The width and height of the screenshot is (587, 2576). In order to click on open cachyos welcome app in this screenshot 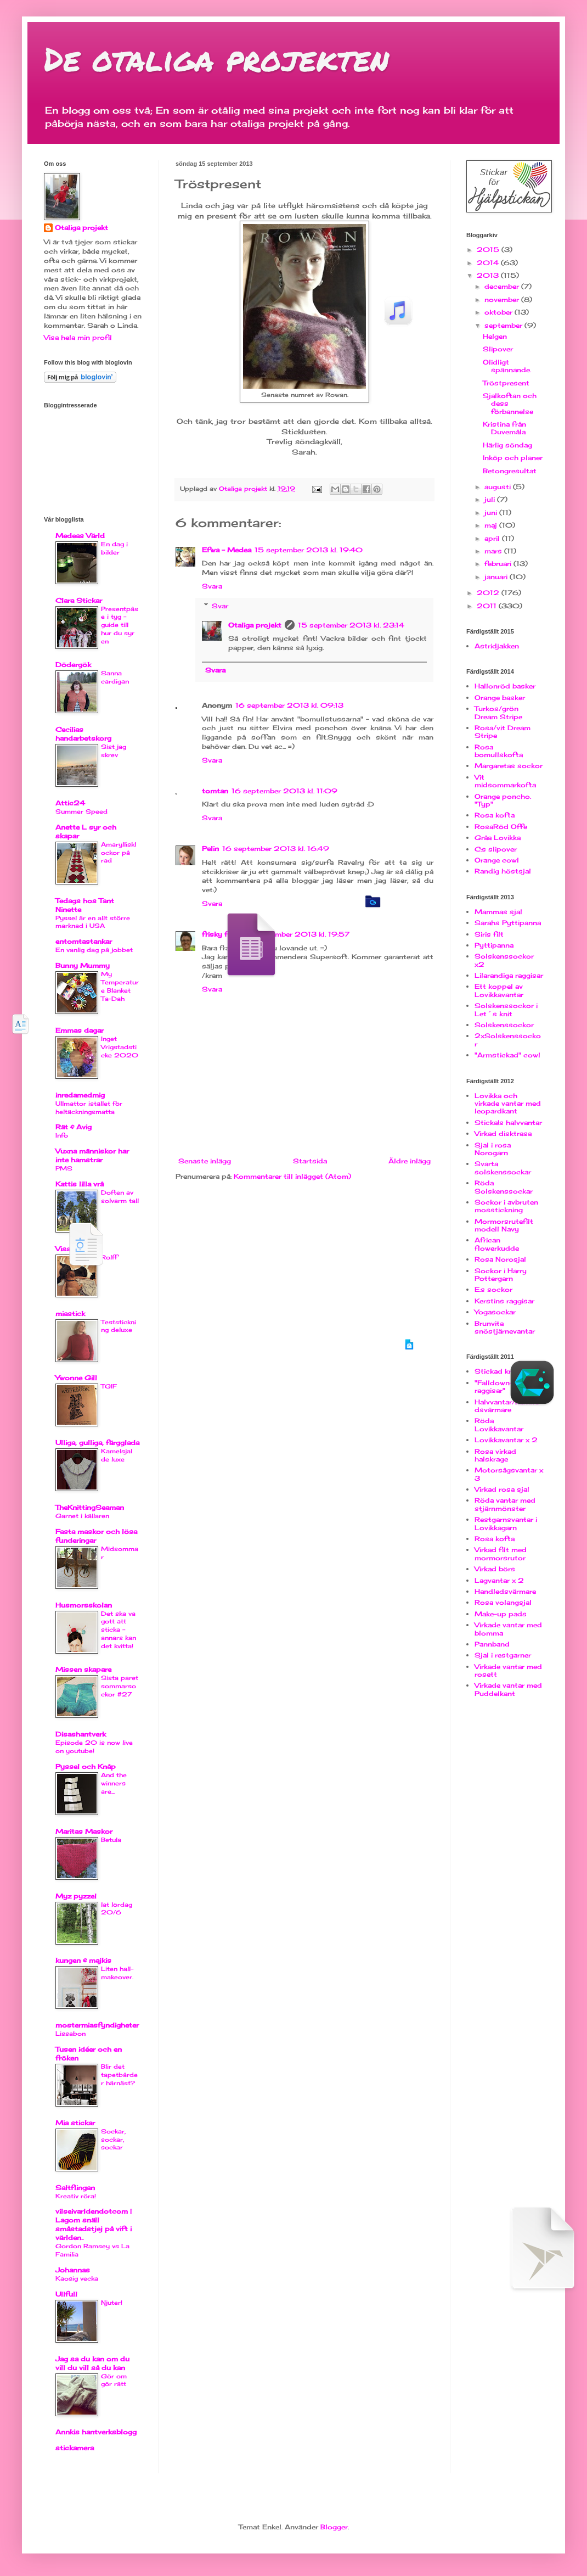, I will do `click(532, 1382)`.